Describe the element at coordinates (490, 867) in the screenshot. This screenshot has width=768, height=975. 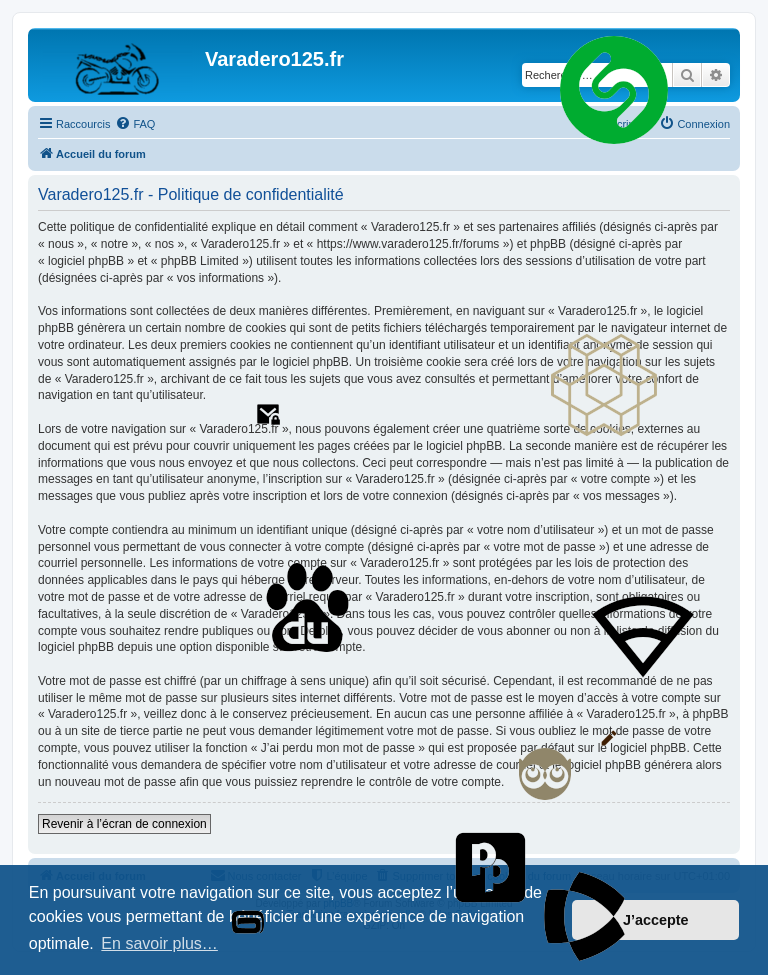
I see `pied piper company logo` at that location.